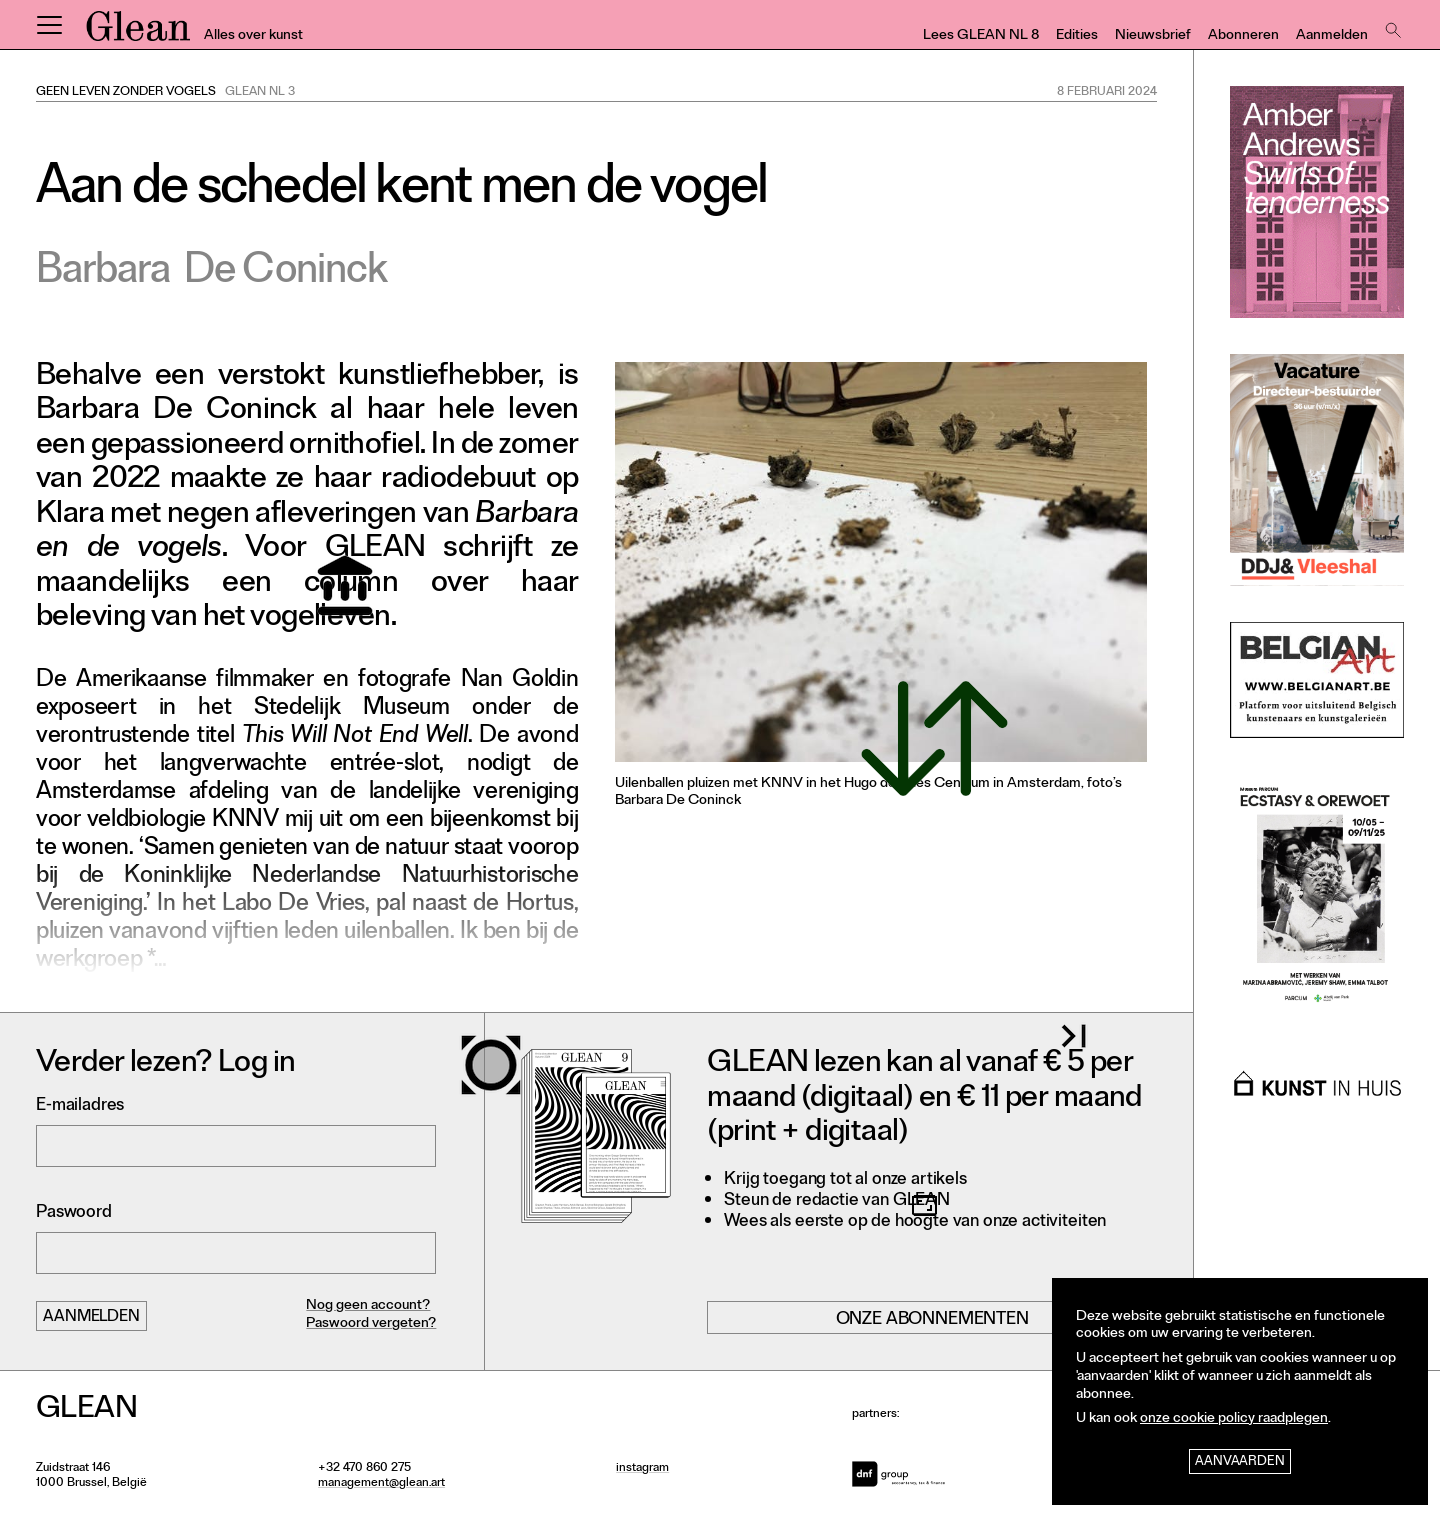 Image resolution: width=1440 pixels, height=1517 pixels. Describe the element at coordinates (346, 586) in the screenshot. I see `access bank or financial account` at that location.